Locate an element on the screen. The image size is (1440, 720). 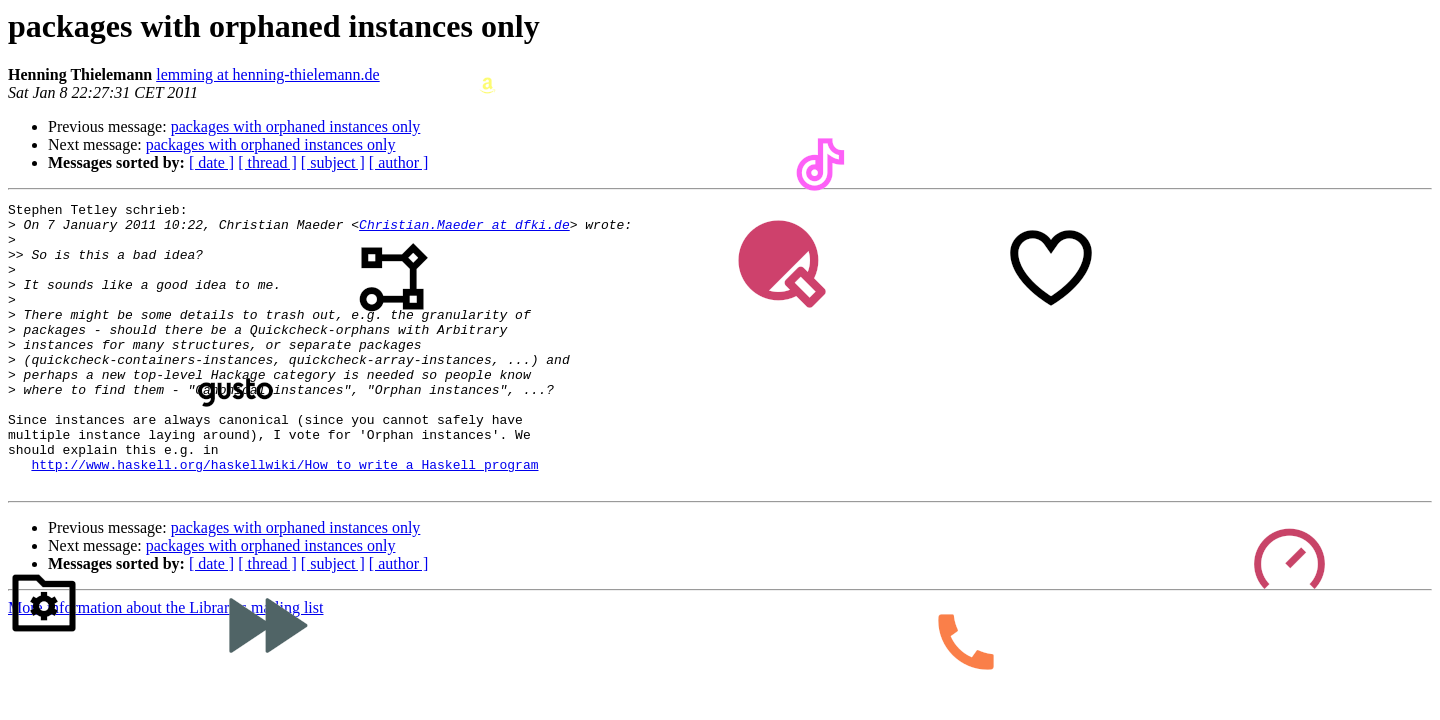
fast forward media playback is located at coordinates (265, 625).